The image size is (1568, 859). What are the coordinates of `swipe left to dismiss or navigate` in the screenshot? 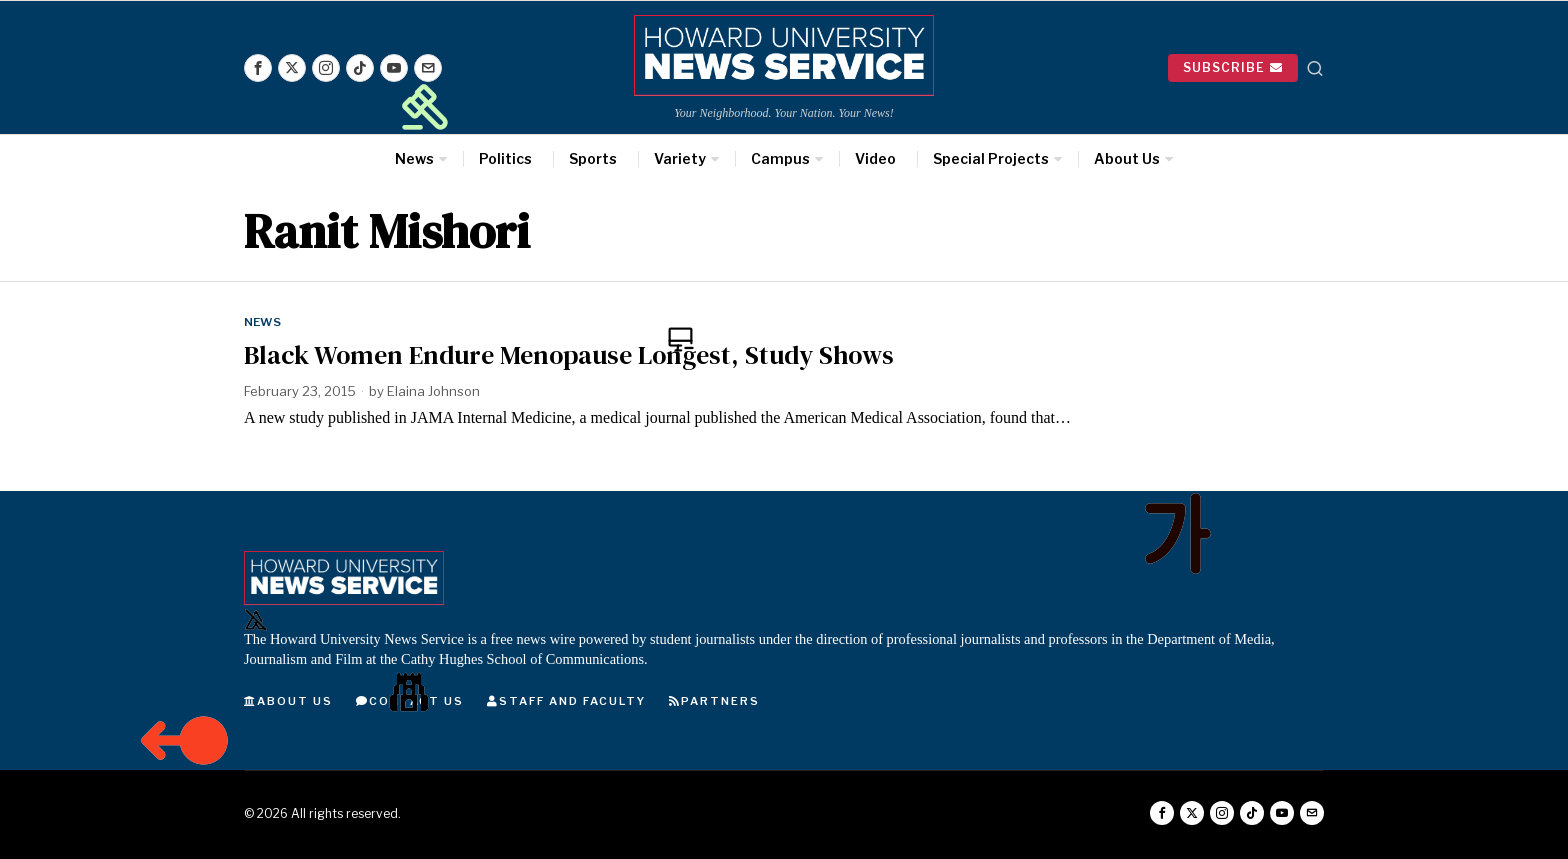 It's located at (184, 740).